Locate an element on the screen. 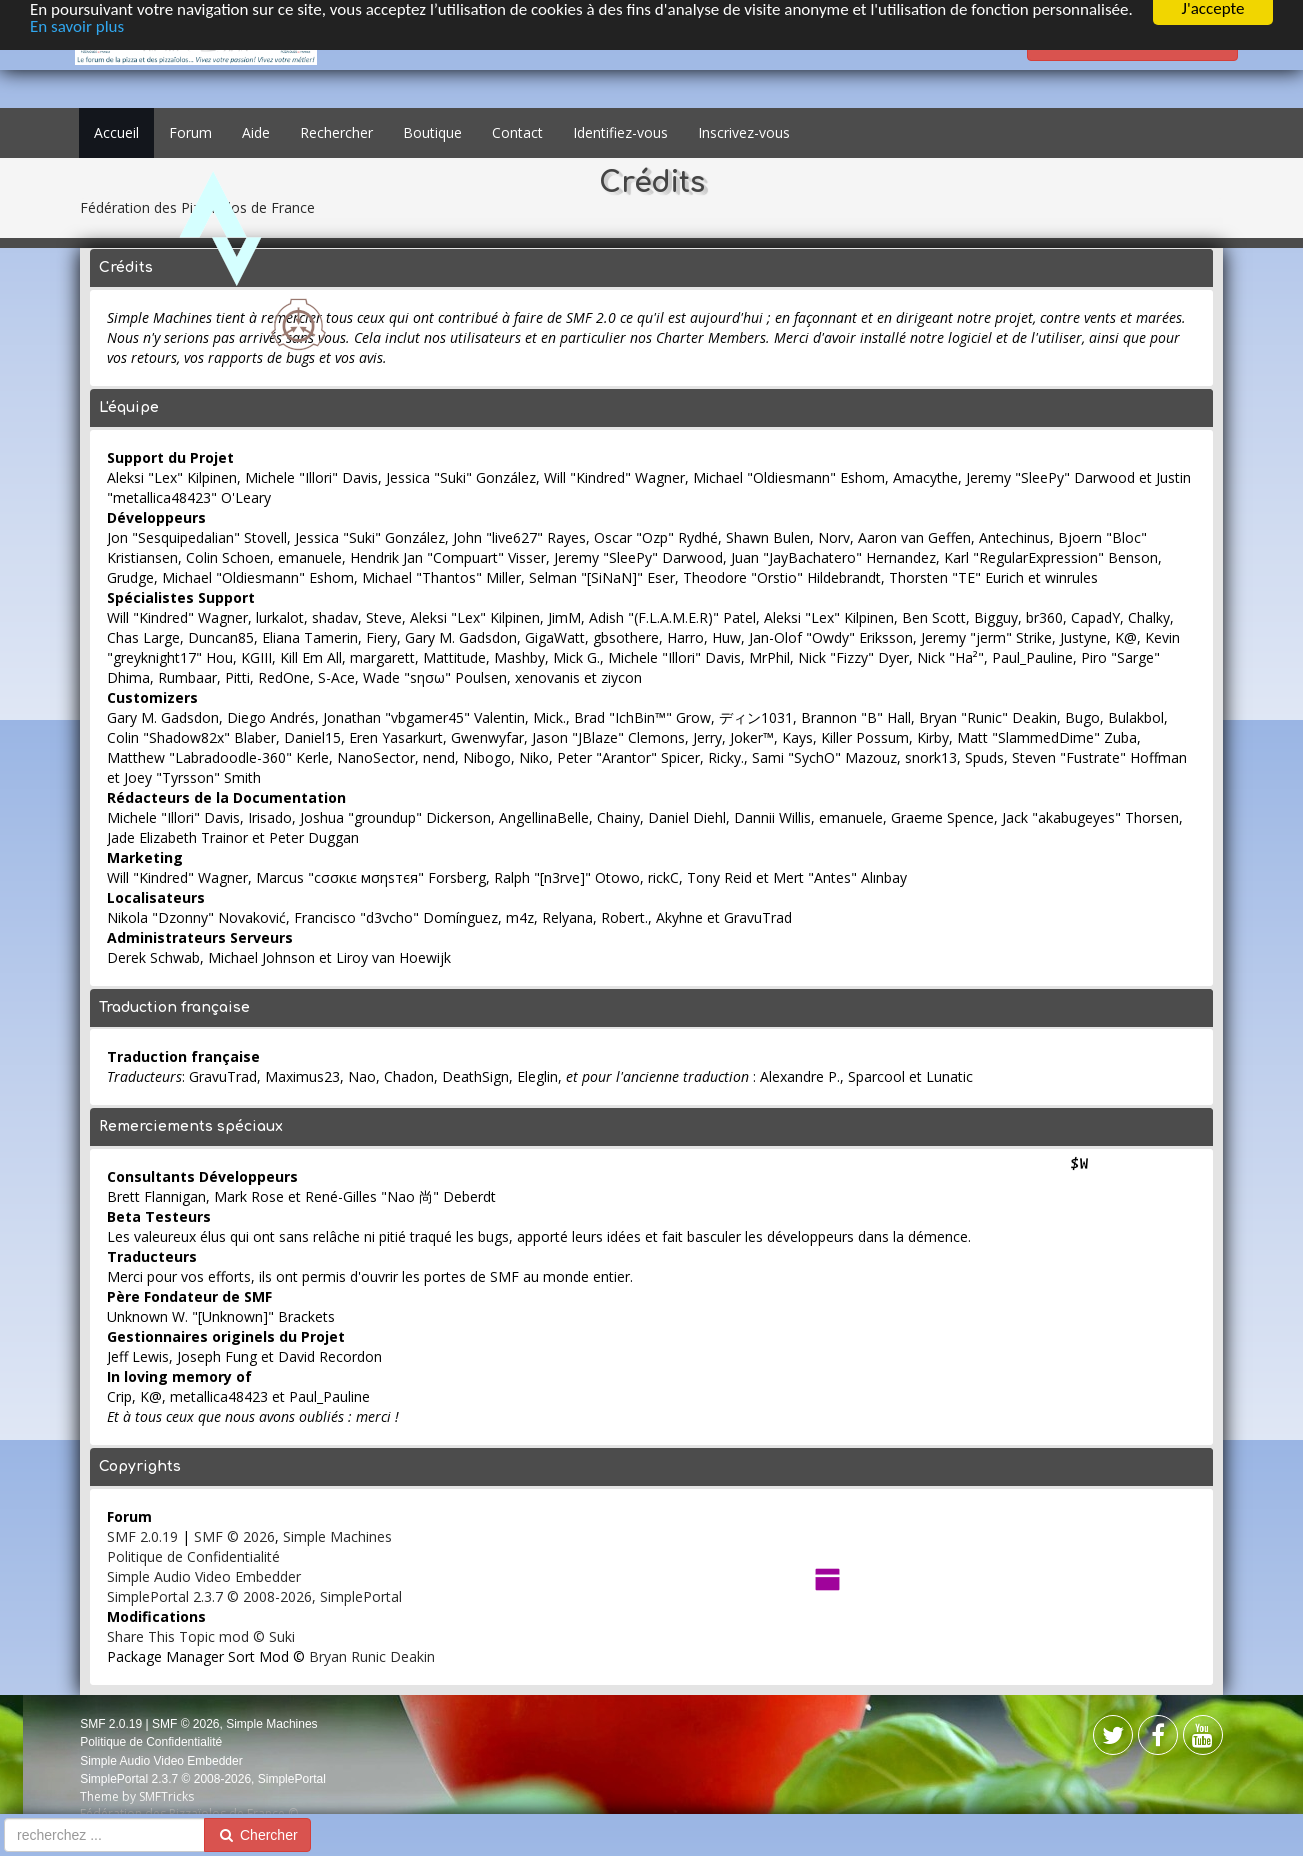  switch to top panel layout is located at coordinates (827, 1579).